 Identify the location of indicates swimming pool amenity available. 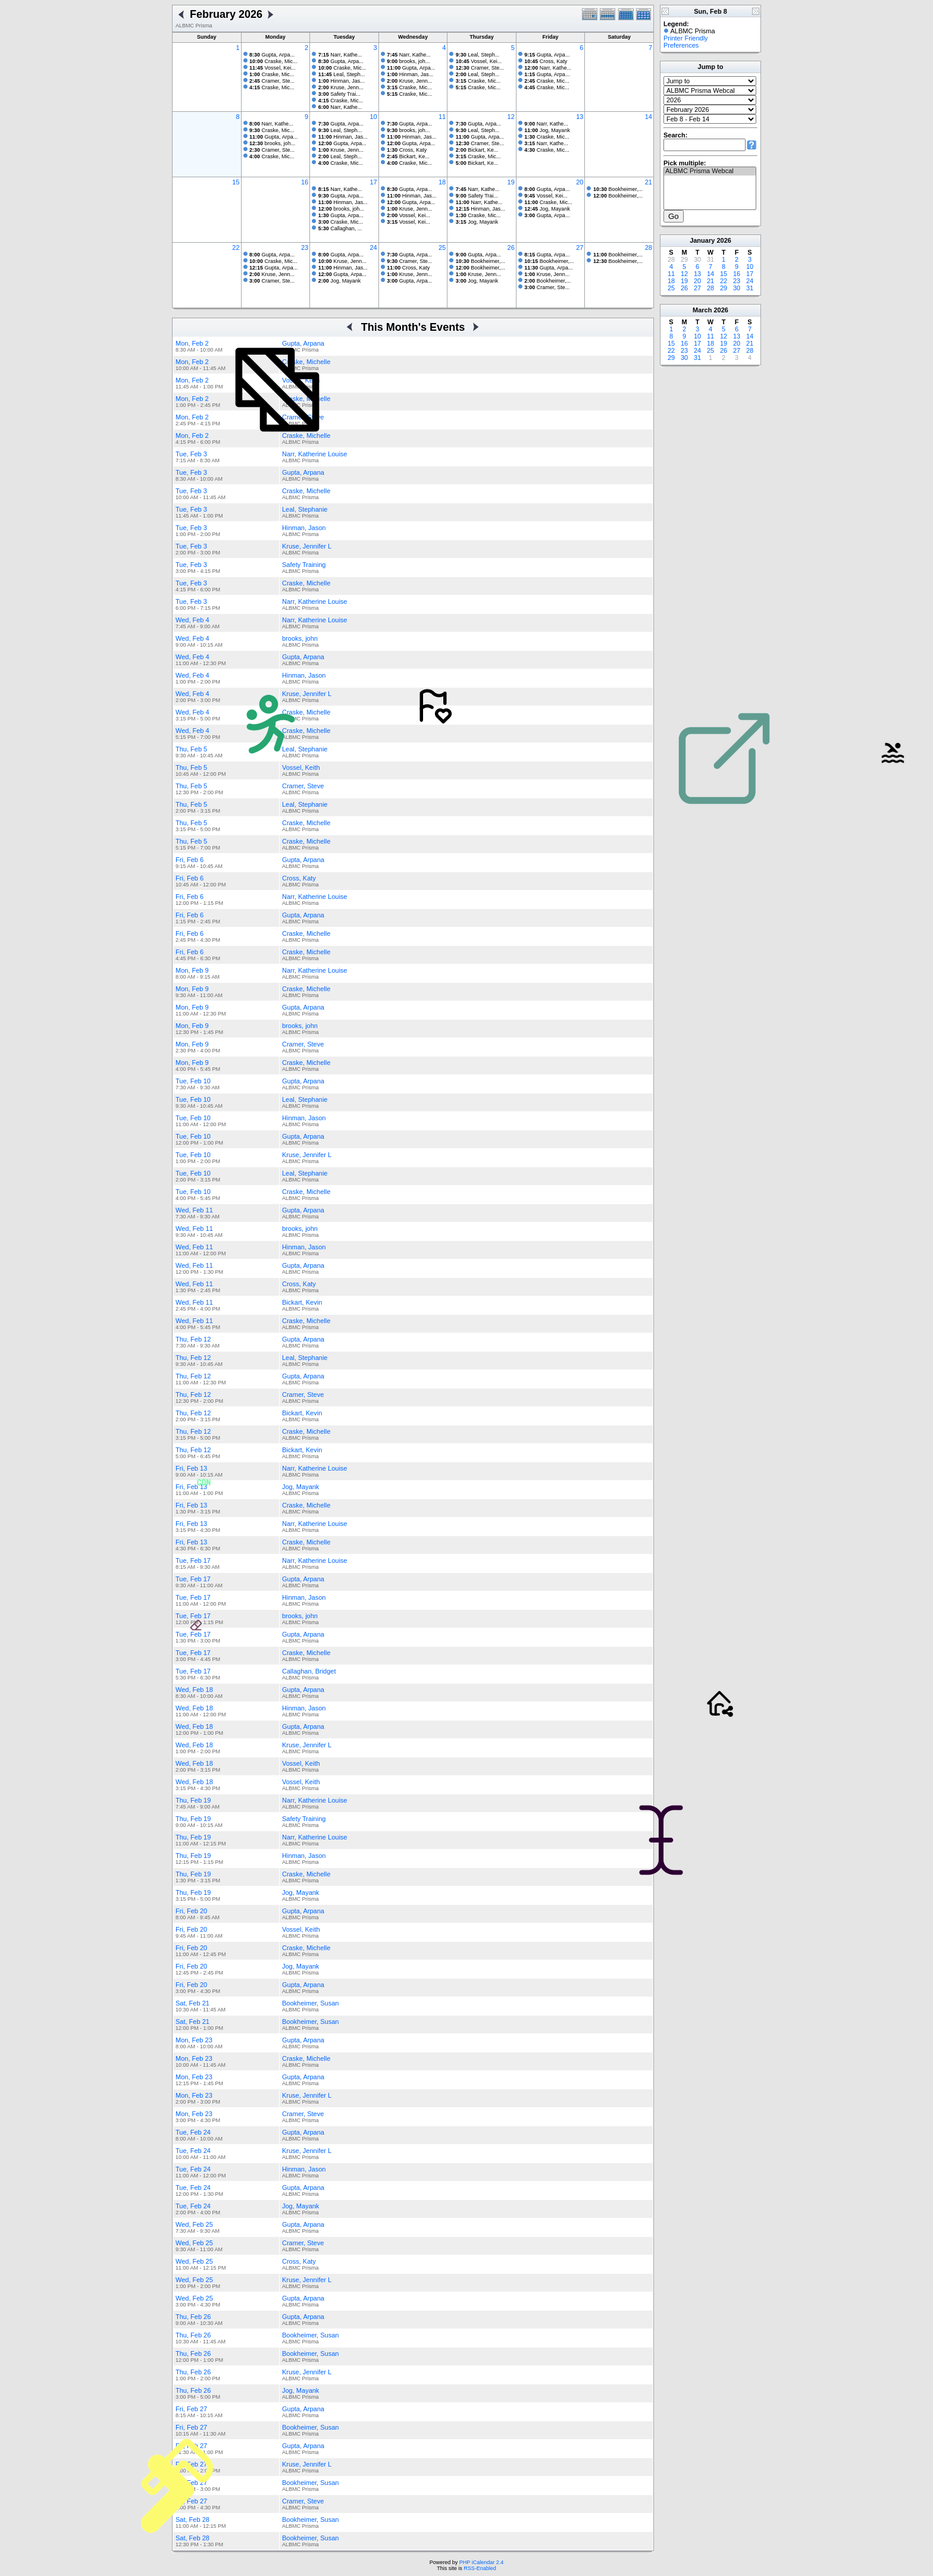
(893, 753).